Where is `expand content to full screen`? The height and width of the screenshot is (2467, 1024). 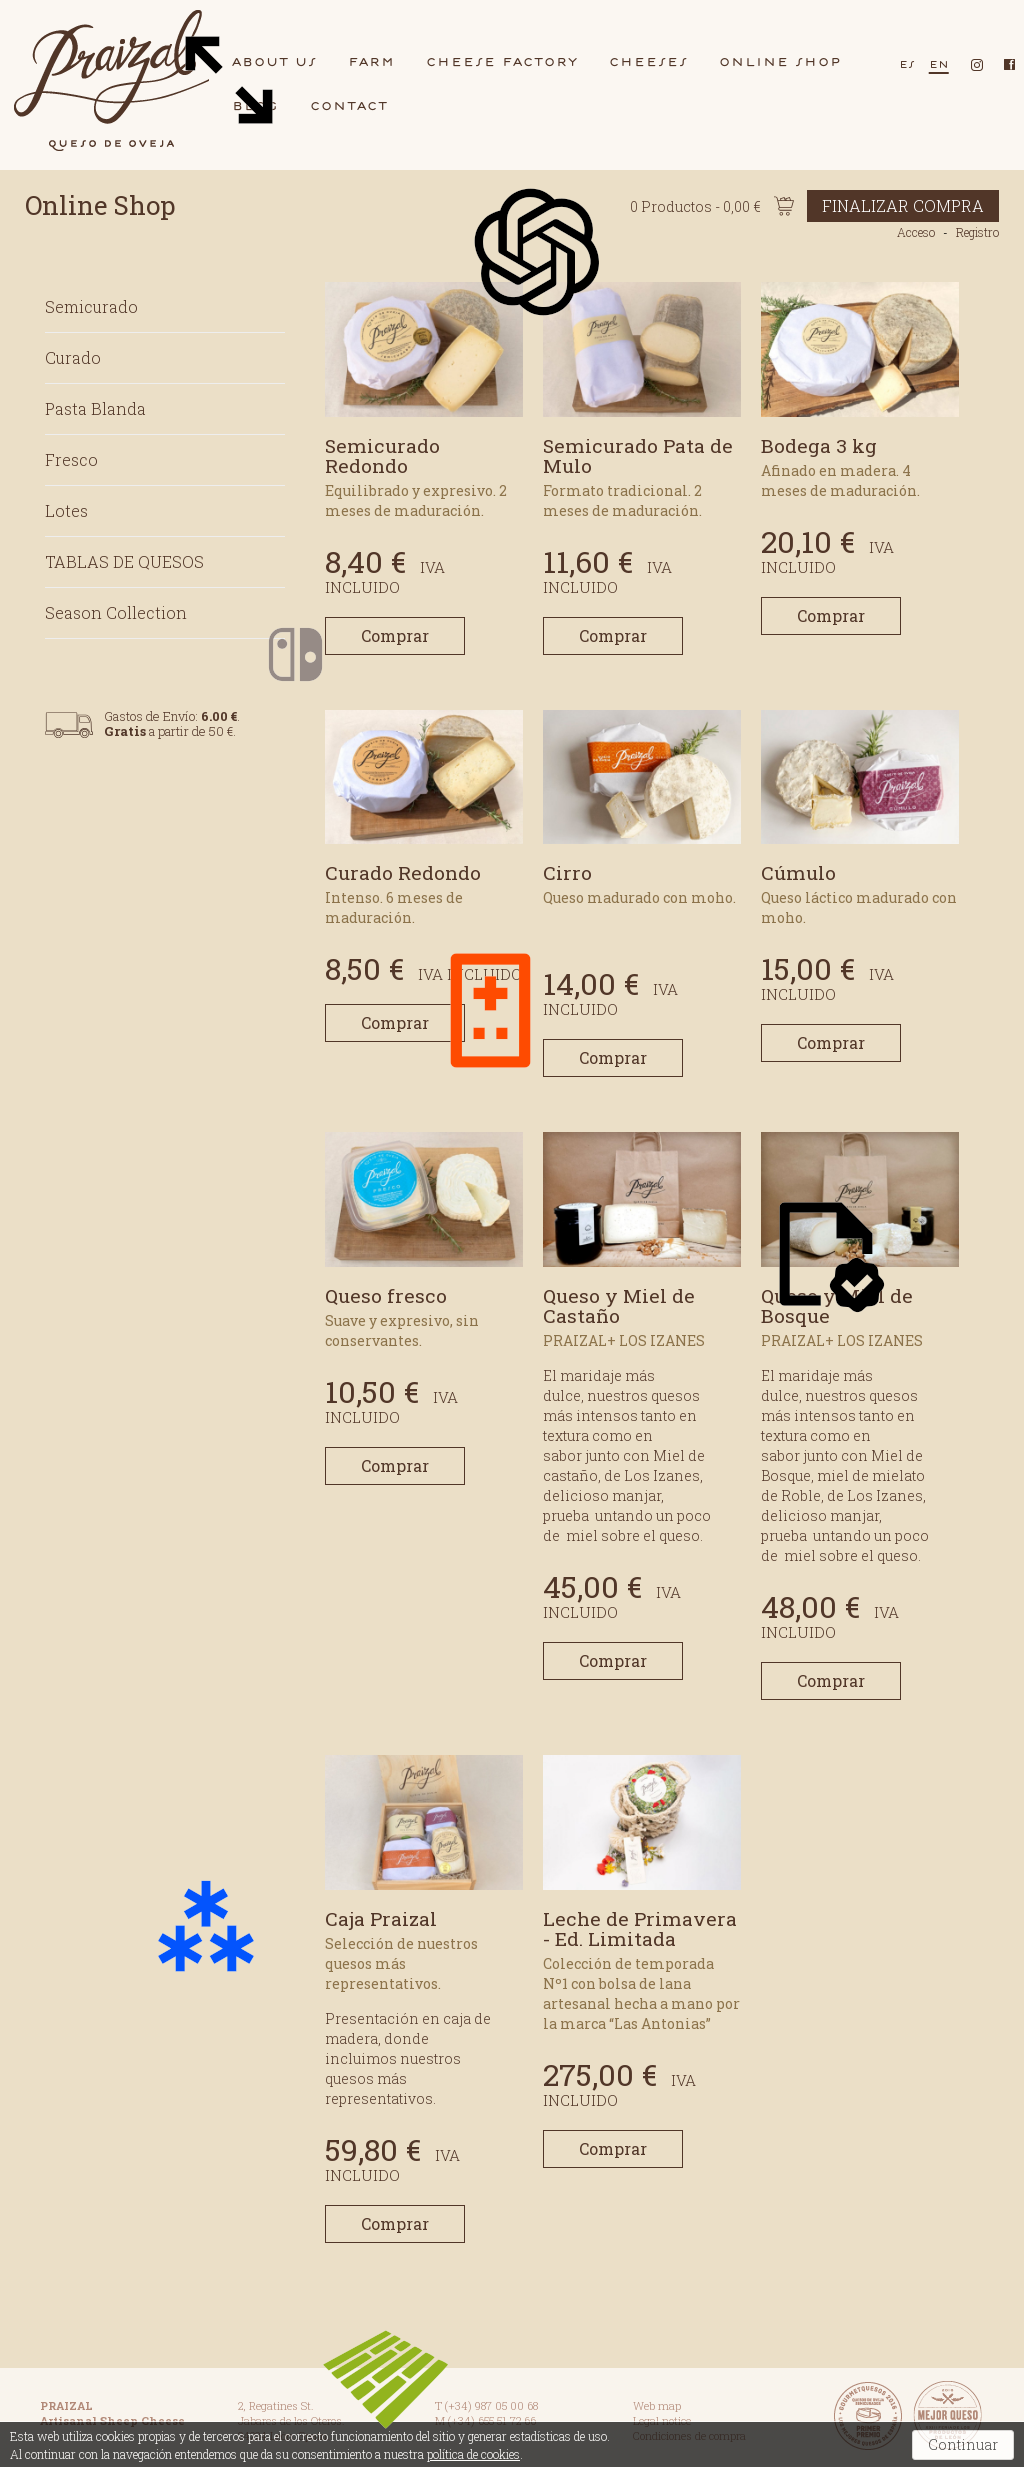 expand content to full screen is located at coordinates (229, 80).